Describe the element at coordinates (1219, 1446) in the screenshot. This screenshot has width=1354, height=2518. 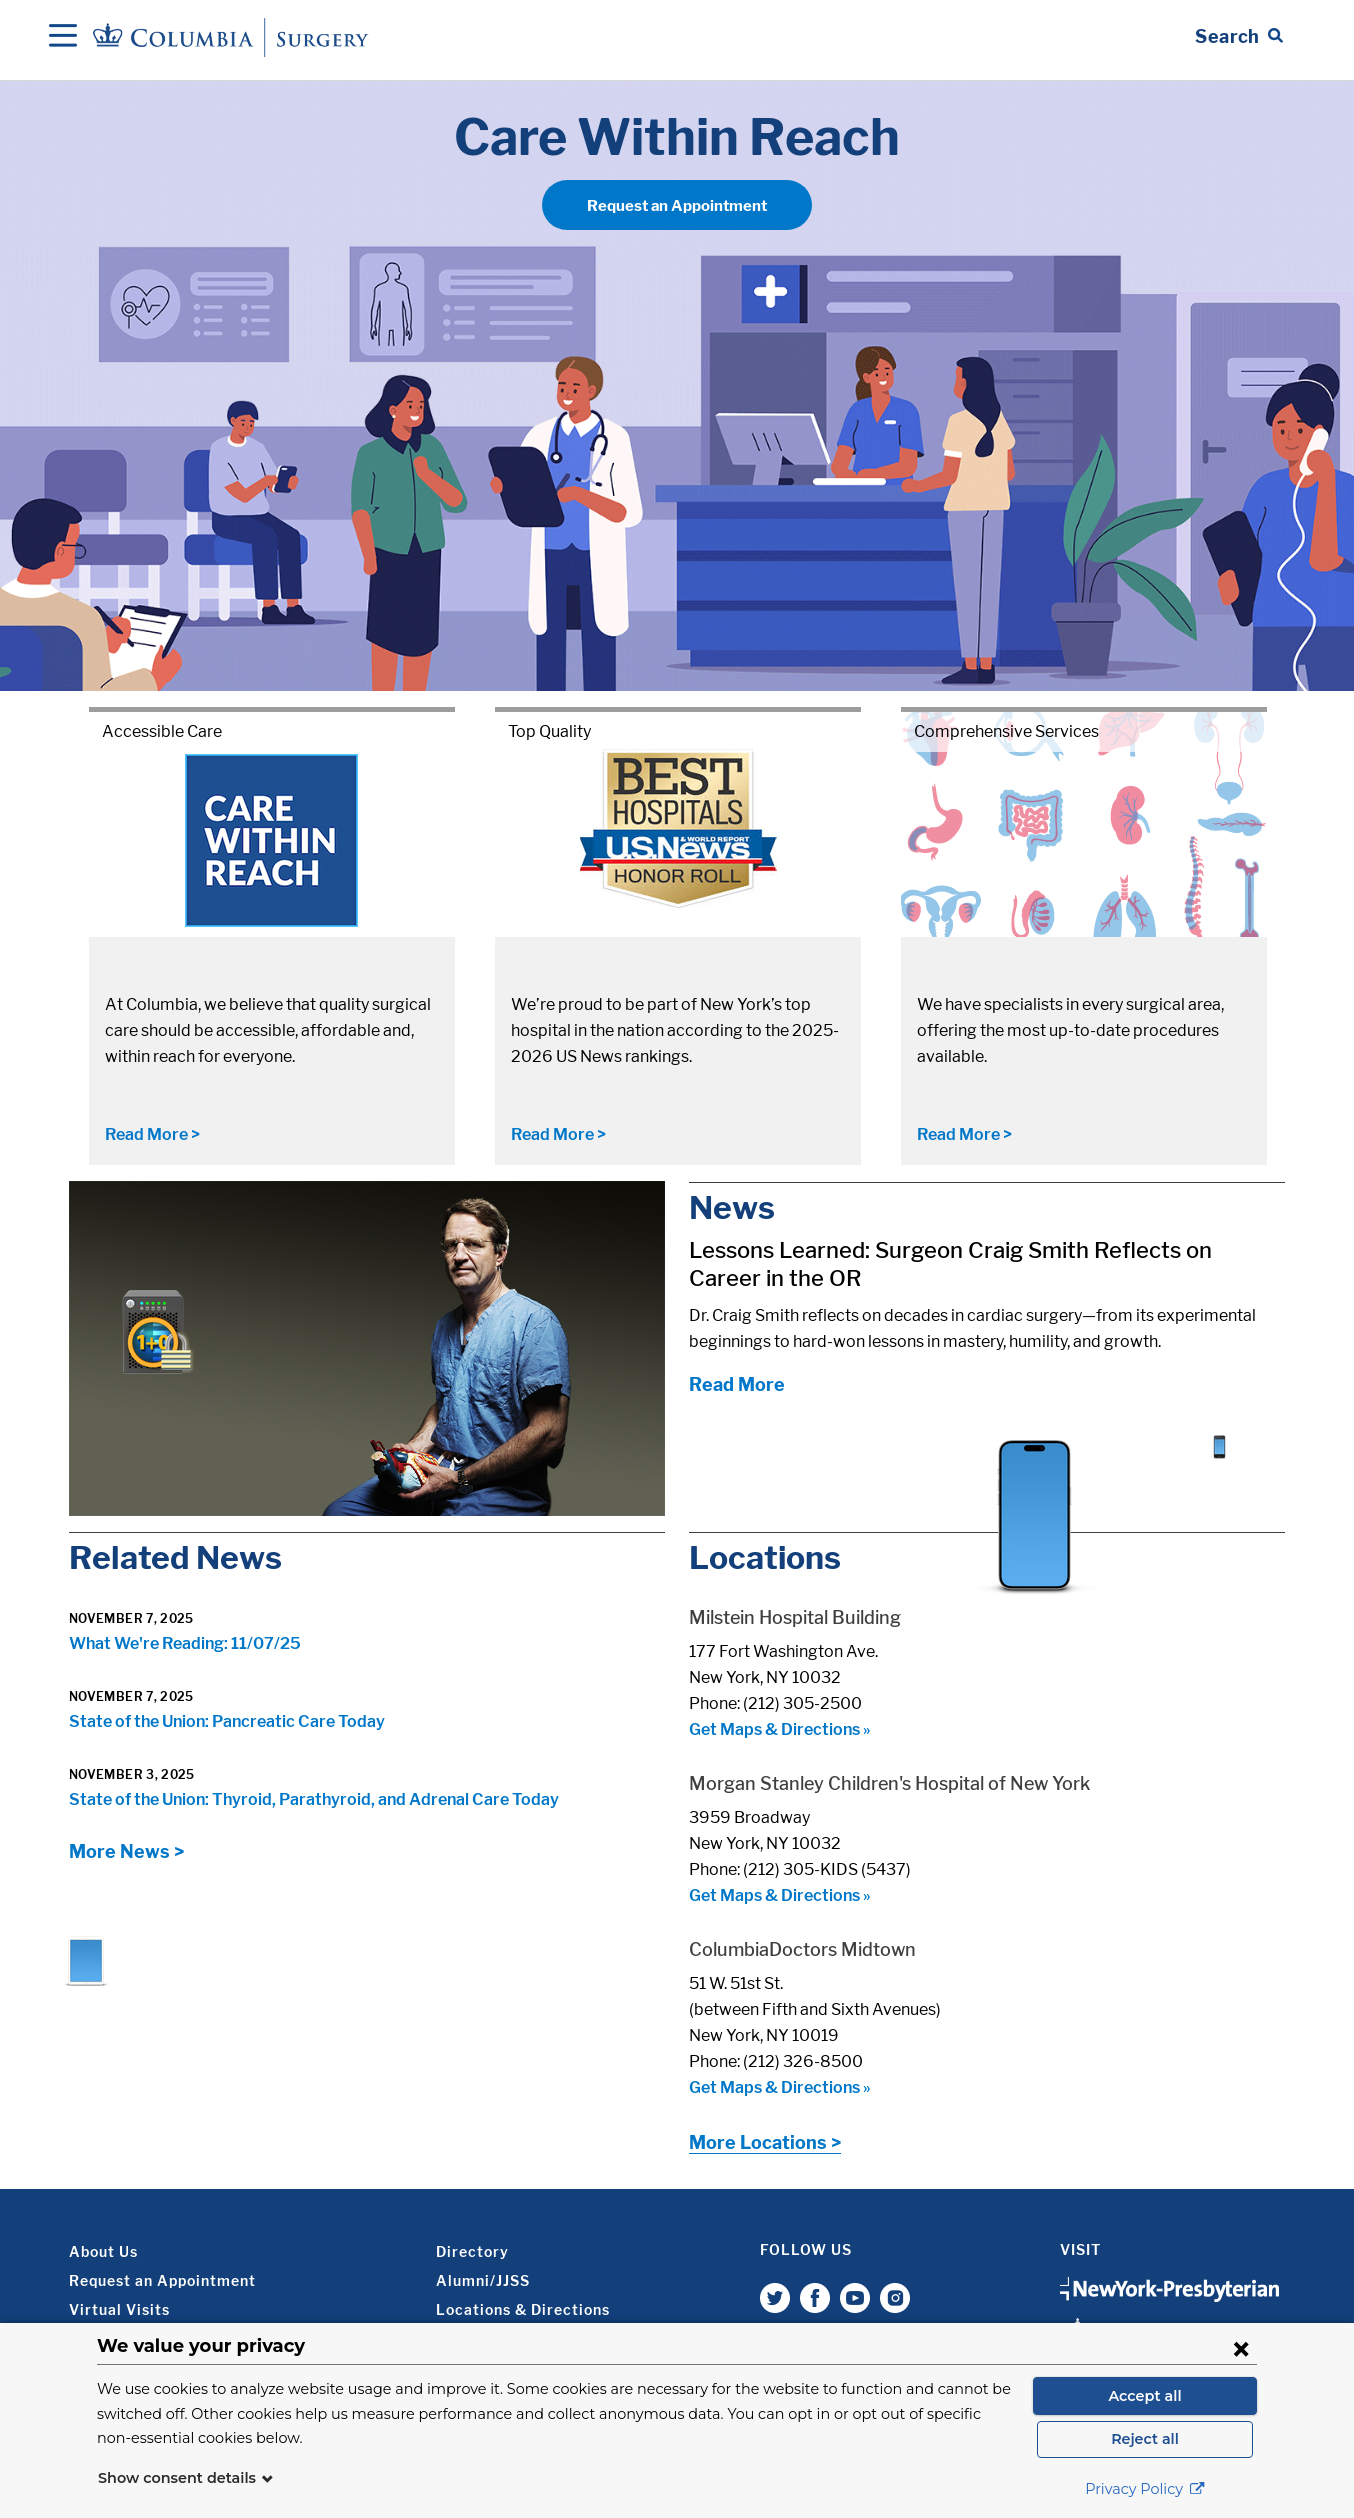
I see `indicates a connected iPhone device` at that location.